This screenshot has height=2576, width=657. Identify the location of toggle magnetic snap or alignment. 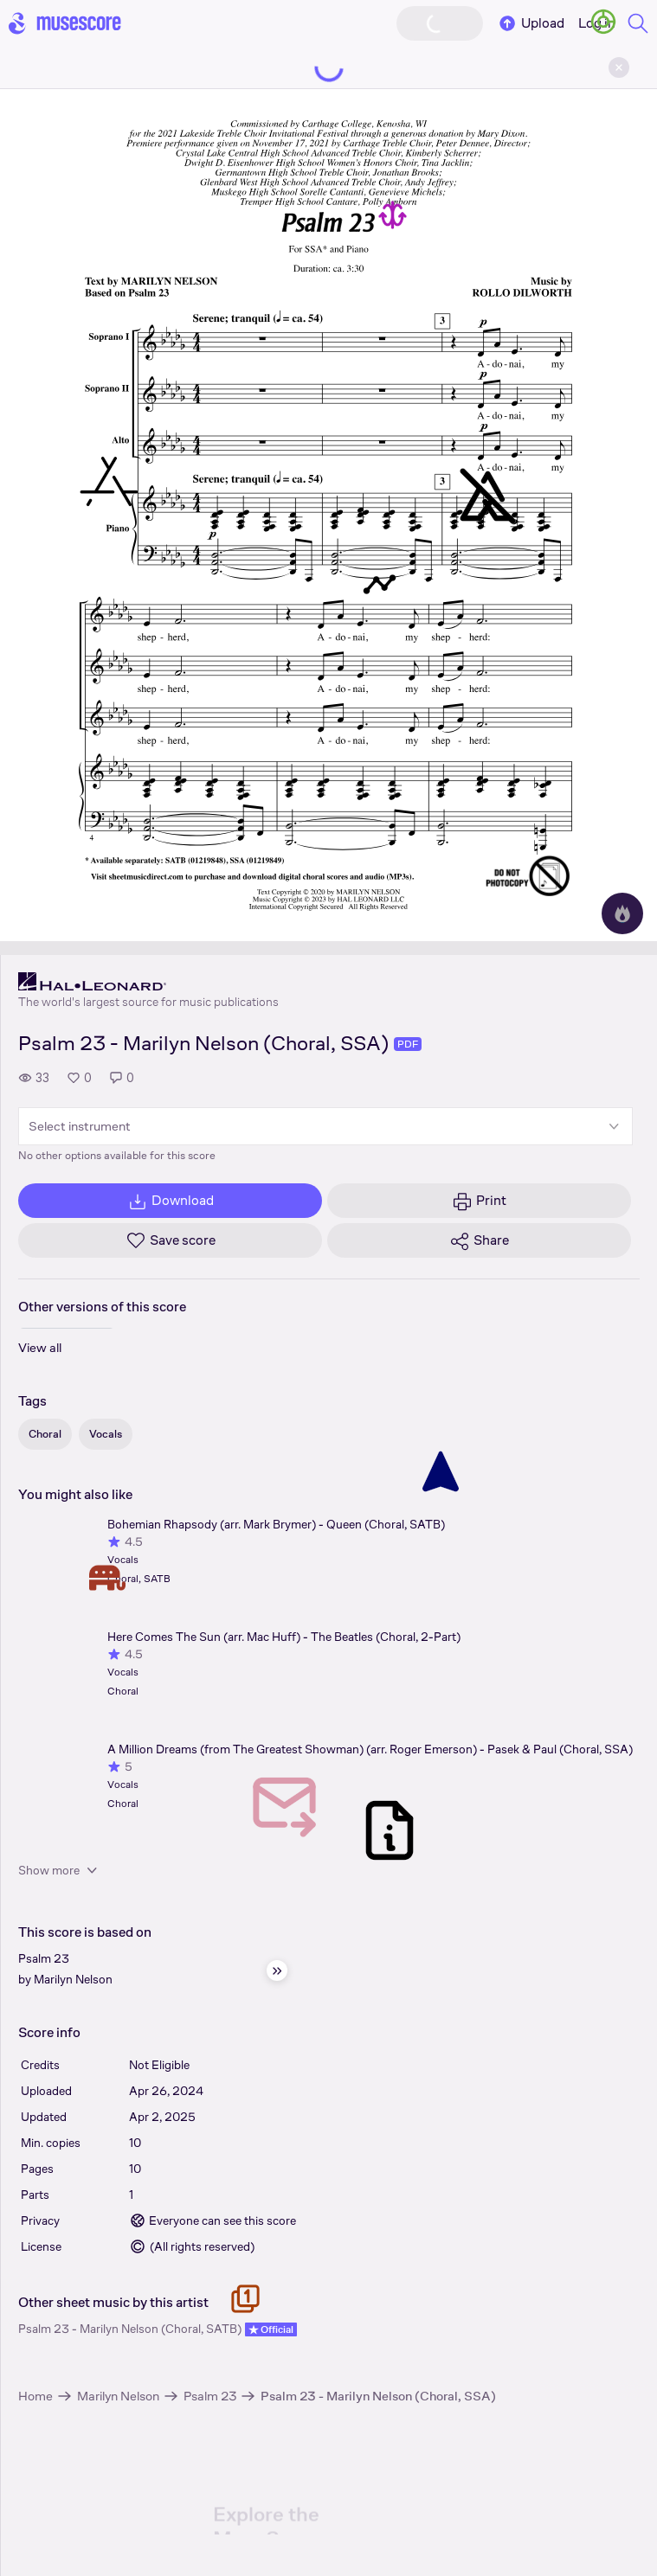
(392, 215).